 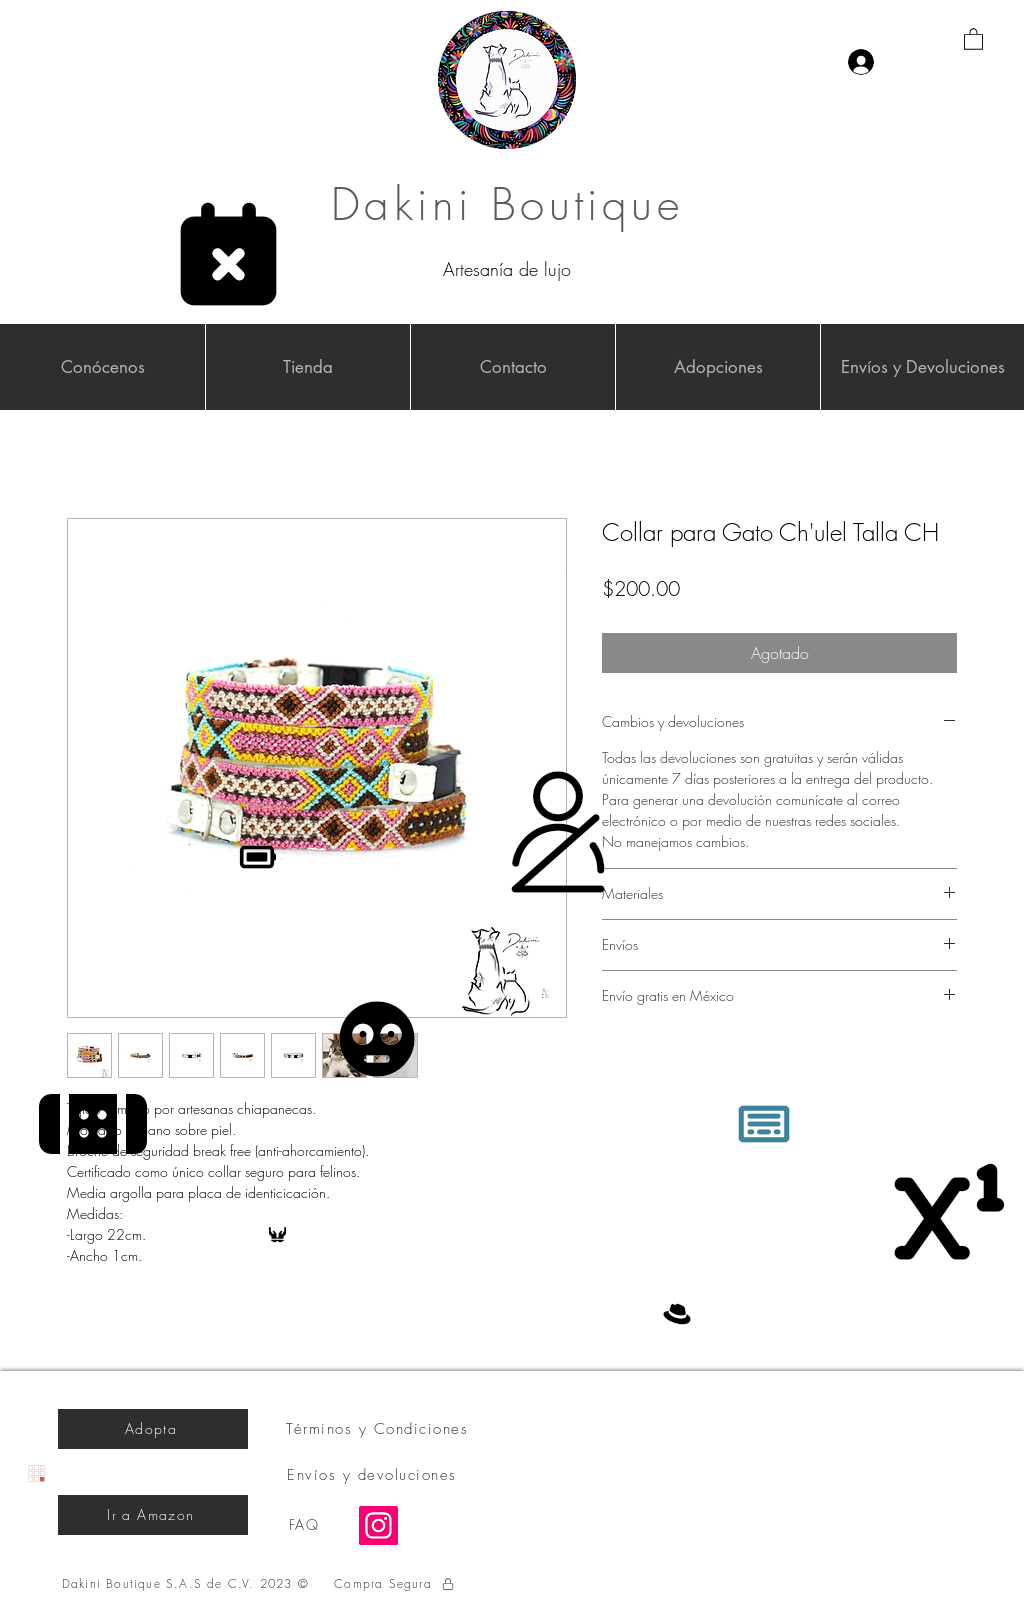 What do you see at coordinates (942, 1218) in the screenshot?
I see `apply superscript formatting to selected text` at bounding box center [942, 1218].